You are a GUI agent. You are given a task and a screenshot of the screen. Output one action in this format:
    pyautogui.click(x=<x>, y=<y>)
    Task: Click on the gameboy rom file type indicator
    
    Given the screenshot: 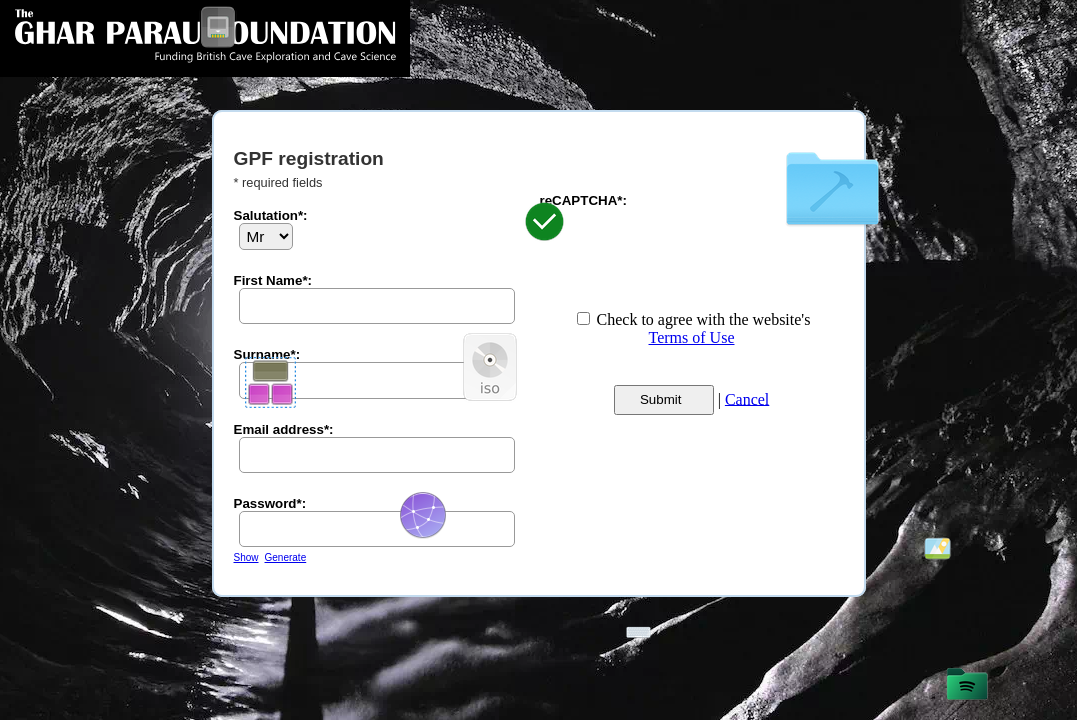 What is the action you would take?
    pyautogui.click(x=218, y=27)
    